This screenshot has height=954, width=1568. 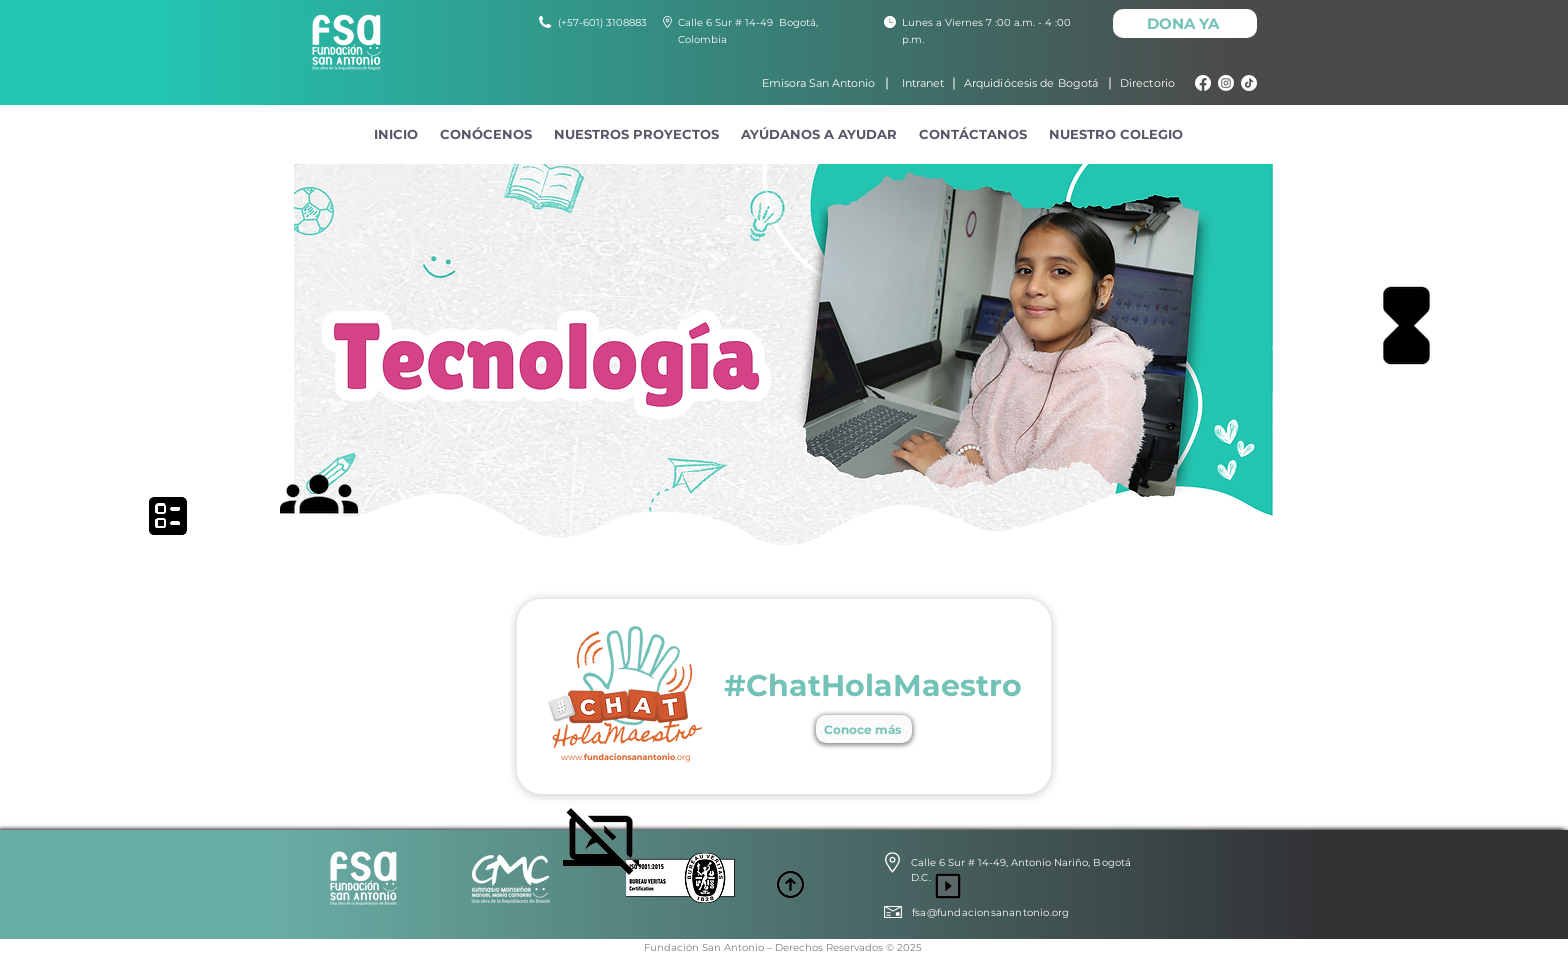 I want to click on scroll to top of page, so click(x=790, y=884).